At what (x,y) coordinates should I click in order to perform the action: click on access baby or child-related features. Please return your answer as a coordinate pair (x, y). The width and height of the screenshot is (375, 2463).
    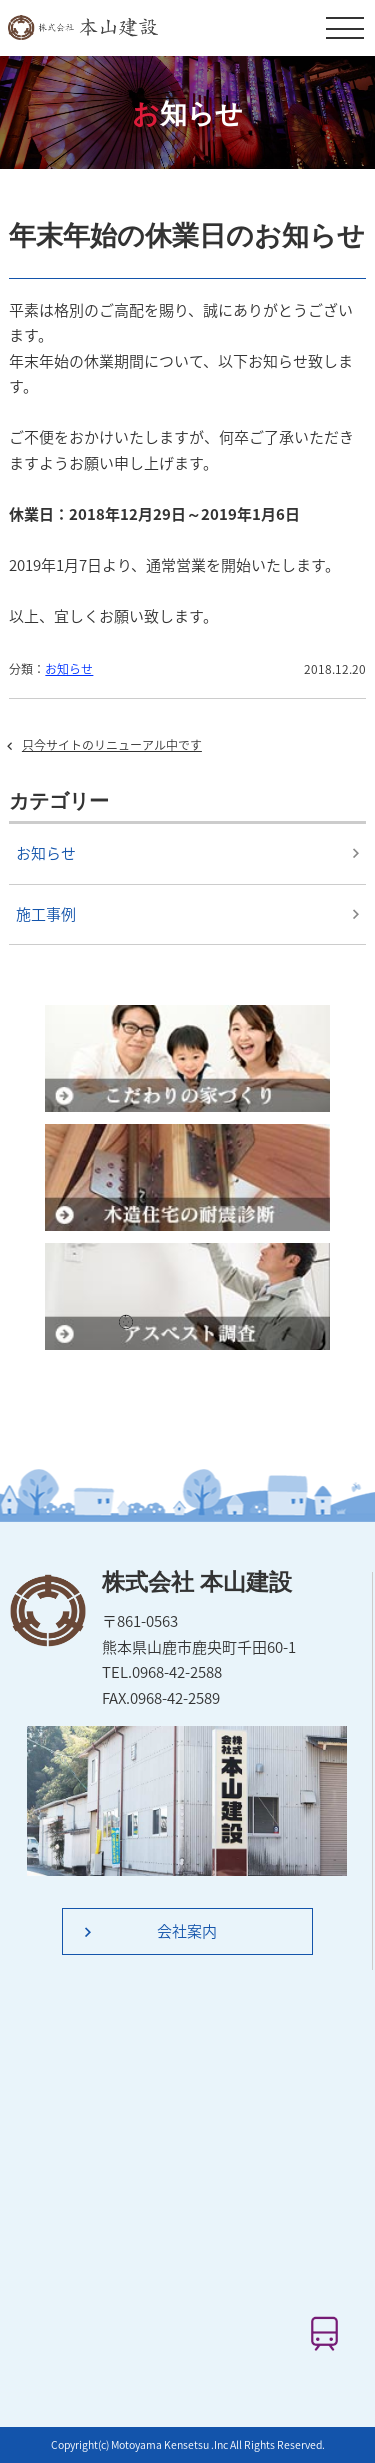
    Looking at the image, I should click on (126, 1322).